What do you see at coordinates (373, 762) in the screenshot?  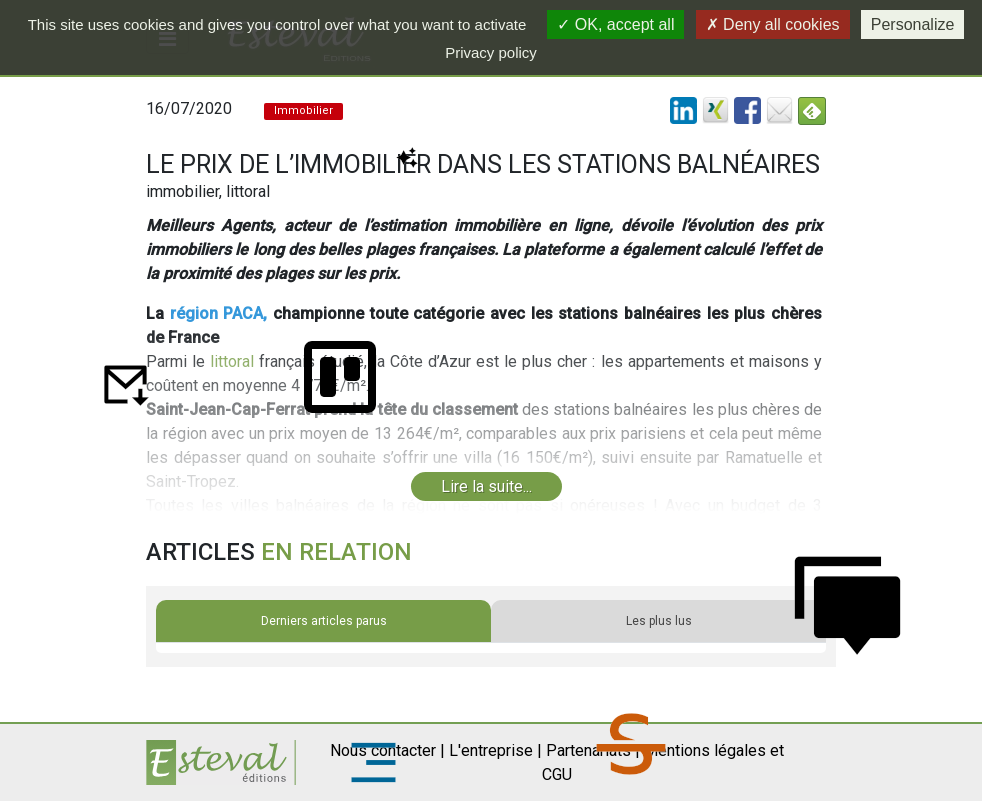 I see `open navigation menu` at bounding box center [373, 762].